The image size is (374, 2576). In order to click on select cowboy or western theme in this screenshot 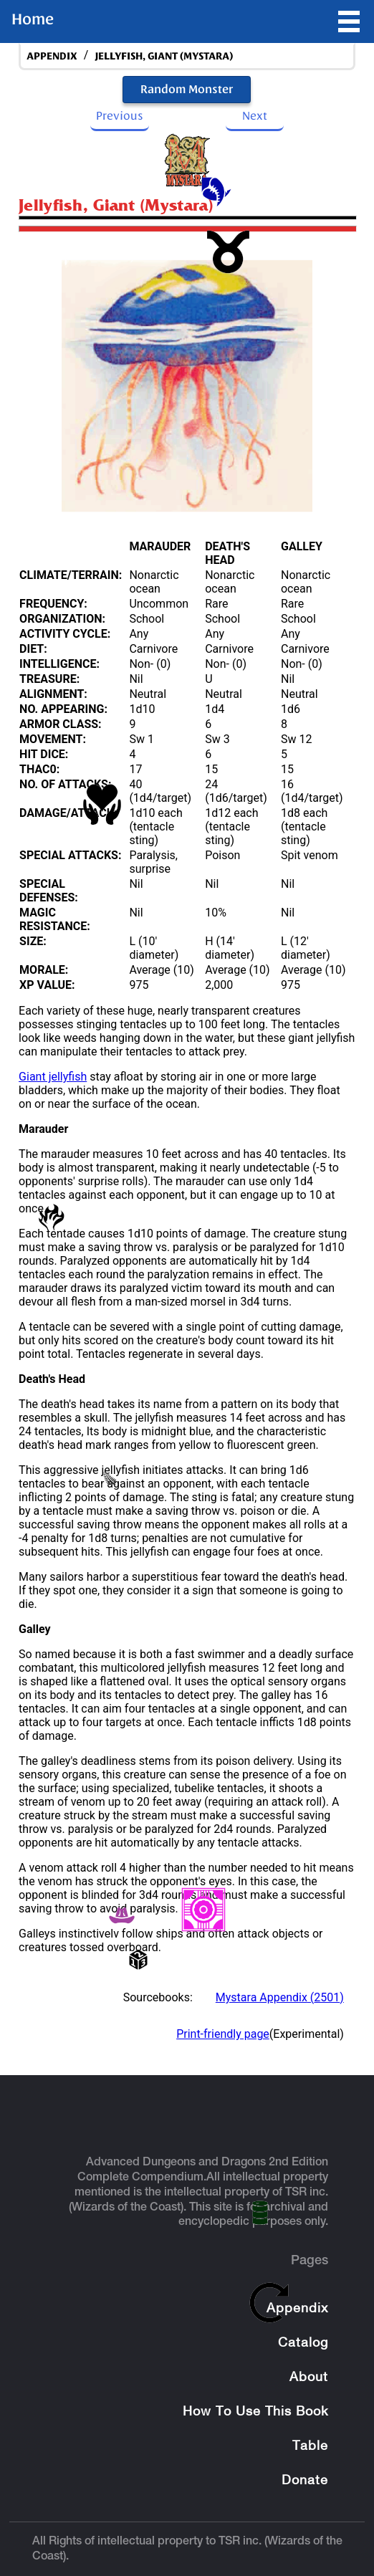, I will do `click(122, 1915)`.